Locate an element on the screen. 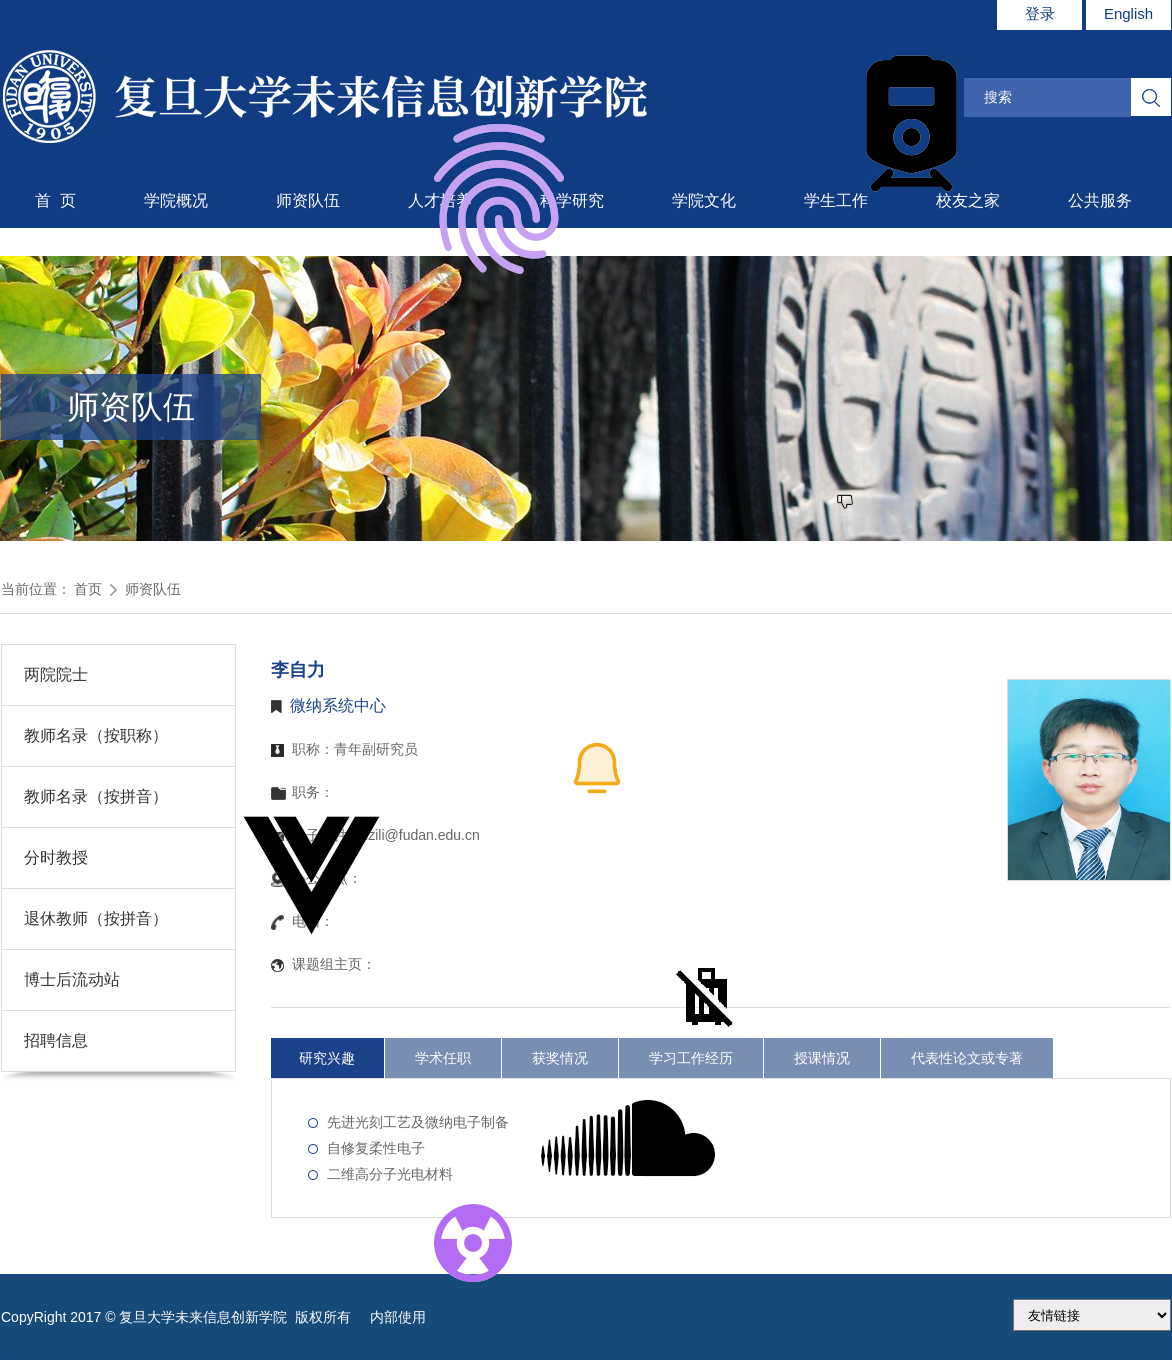 The width and height of the screenshot is (1172, 1360). authenticate with fingerprint is located at coordinates (499, 199).